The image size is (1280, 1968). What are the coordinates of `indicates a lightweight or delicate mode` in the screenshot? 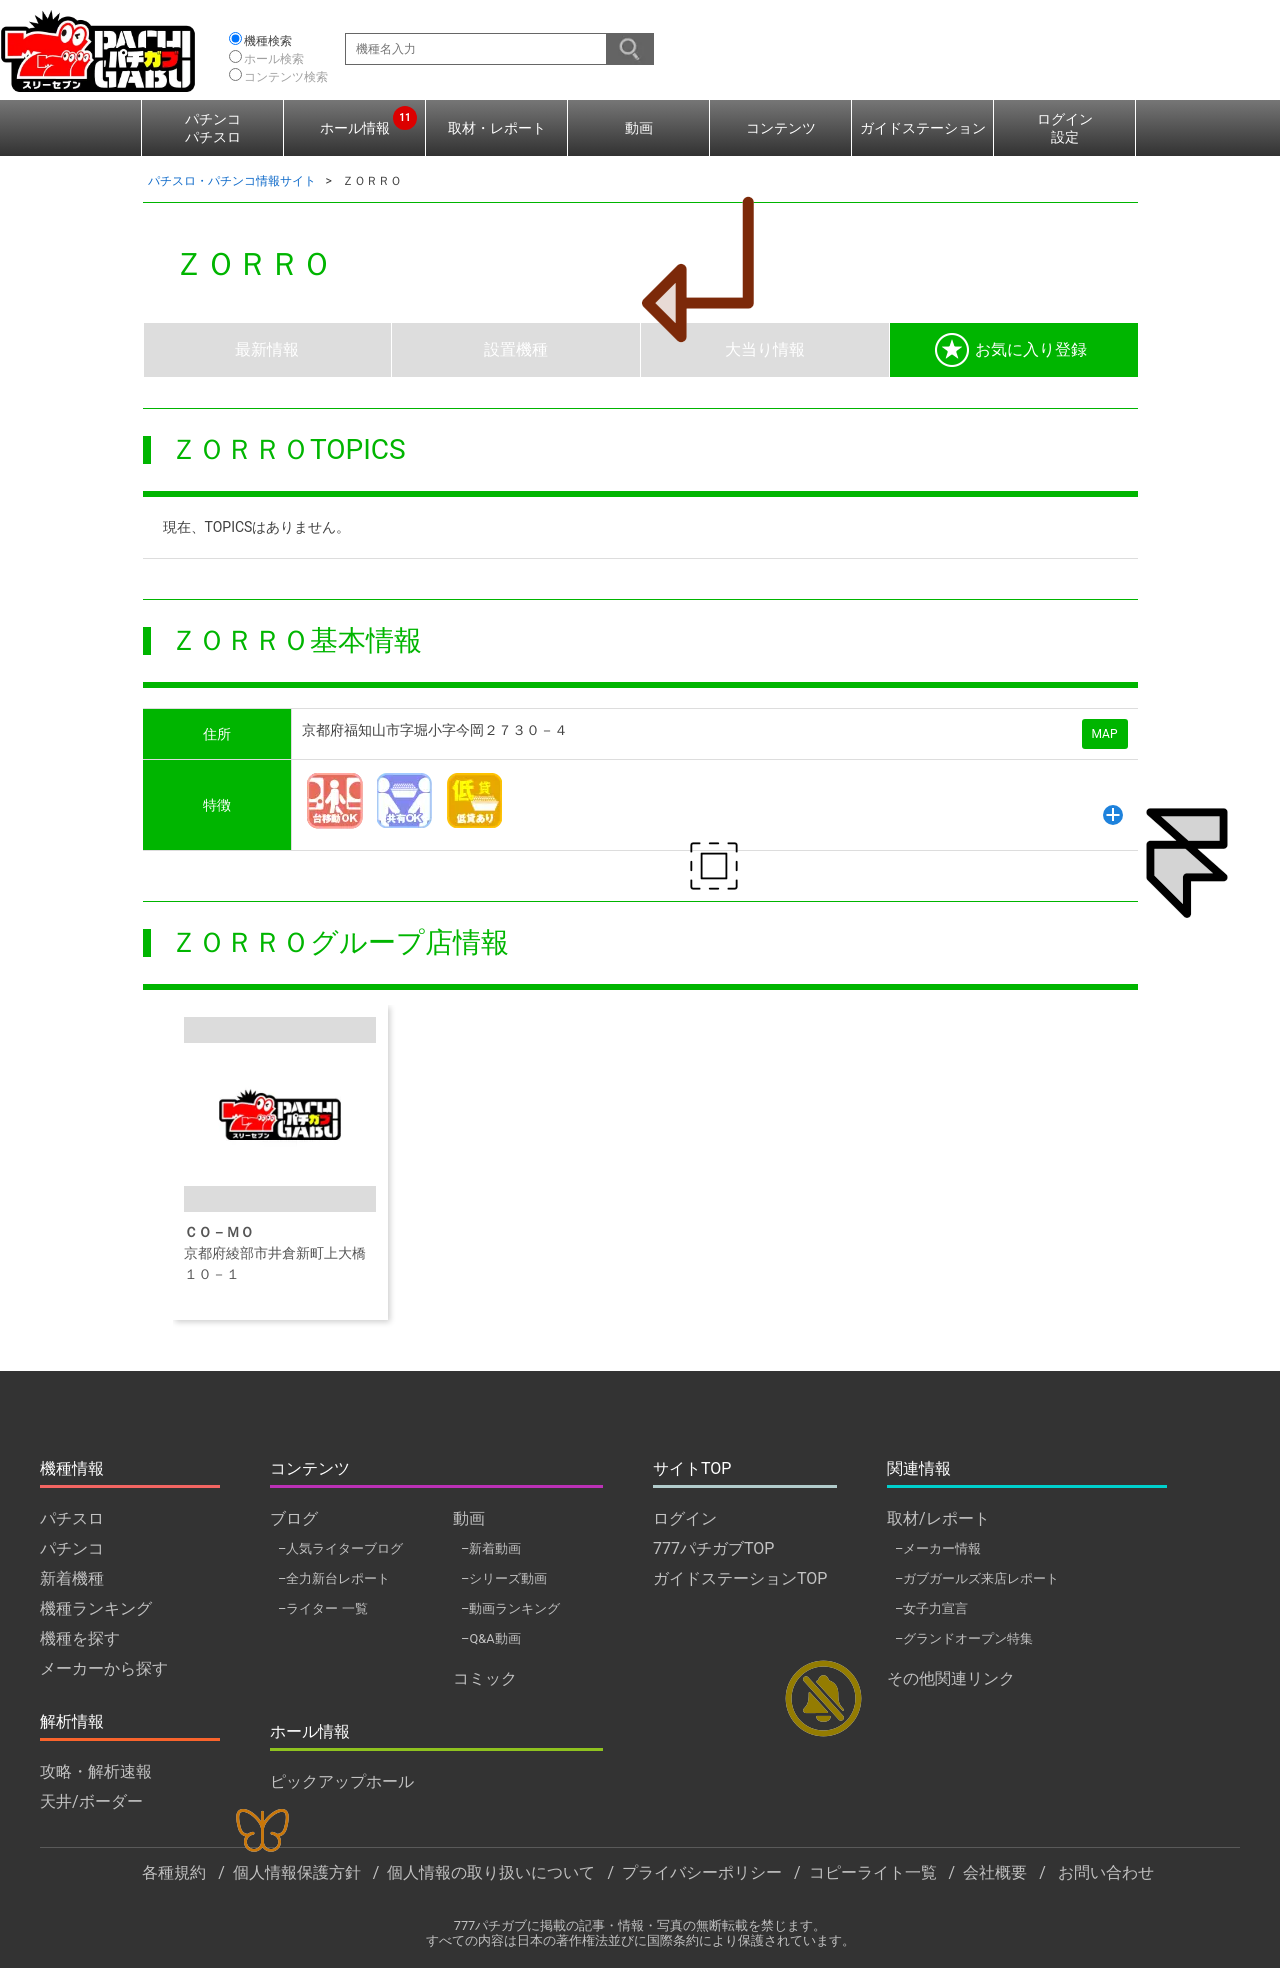 It's located at (262, 1829).